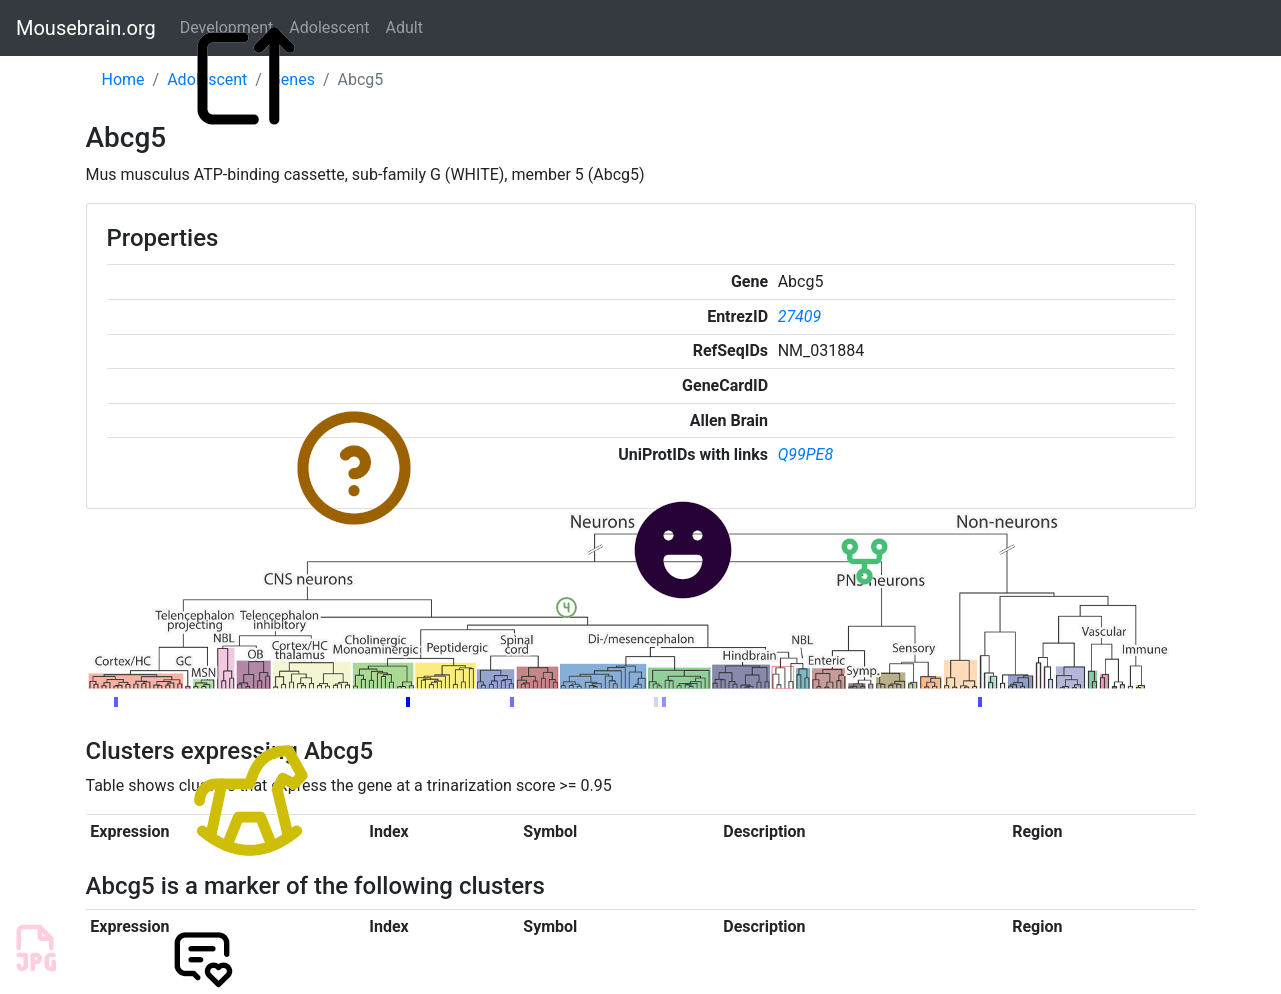 This screenshot has width=1281, height=994. Describe the element at coordinates (683, 550) in the screenshot. I see `rate your experience positively` at that location.